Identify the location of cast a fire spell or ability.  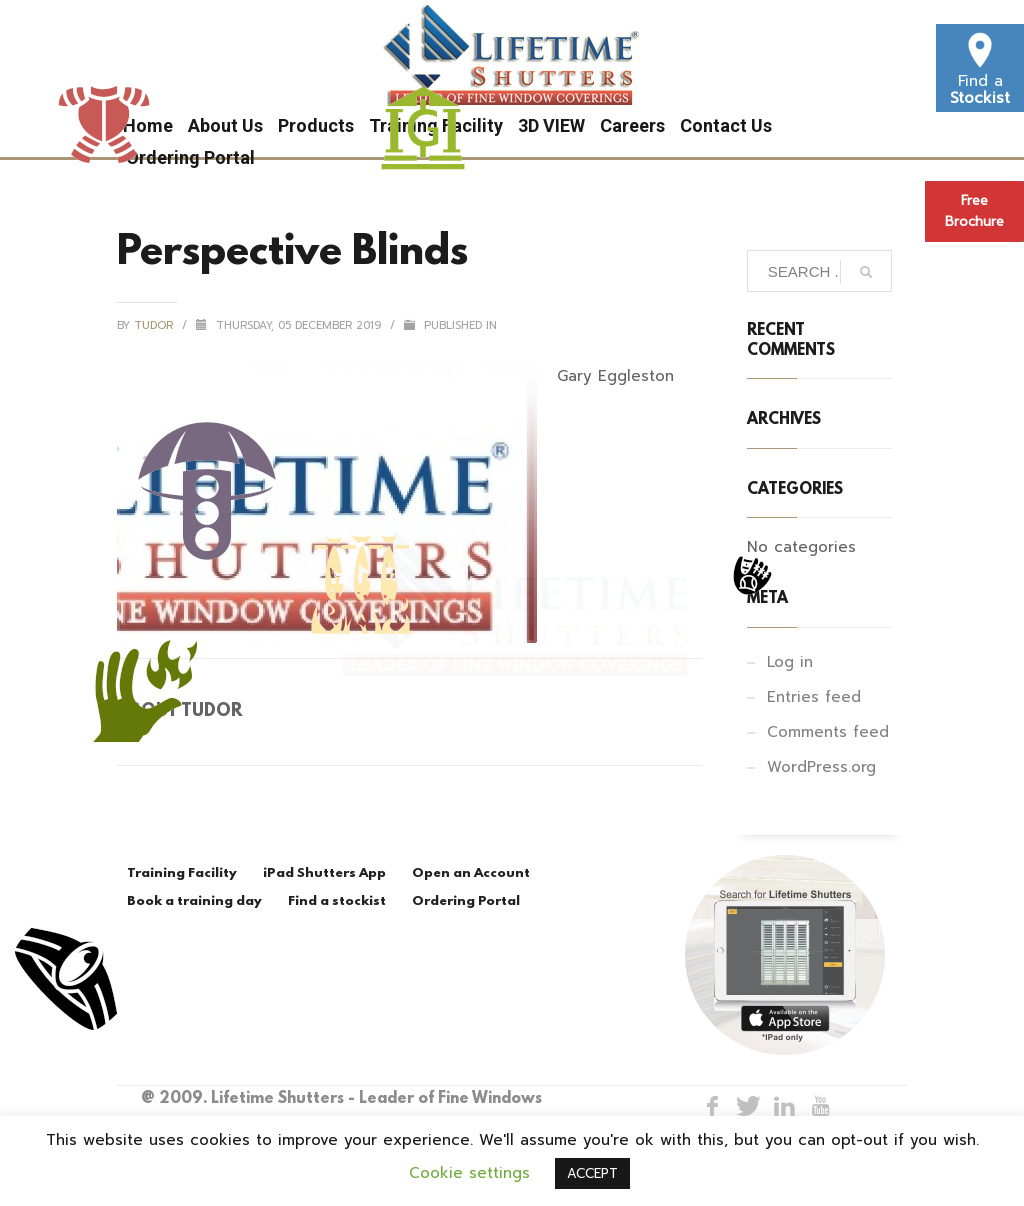
(146, 689).